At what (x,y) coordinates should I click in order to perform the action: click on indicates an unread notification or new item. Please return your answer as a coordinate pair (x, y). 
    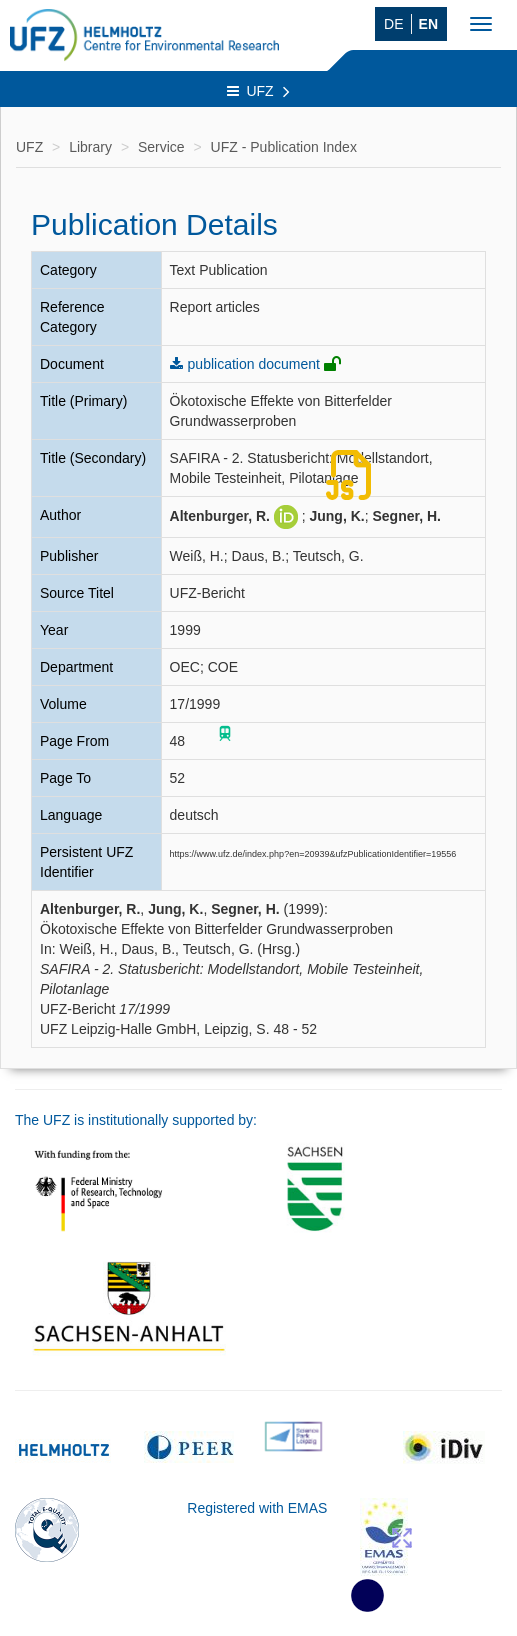
    Looking at the image, I should click on (367, 1595).